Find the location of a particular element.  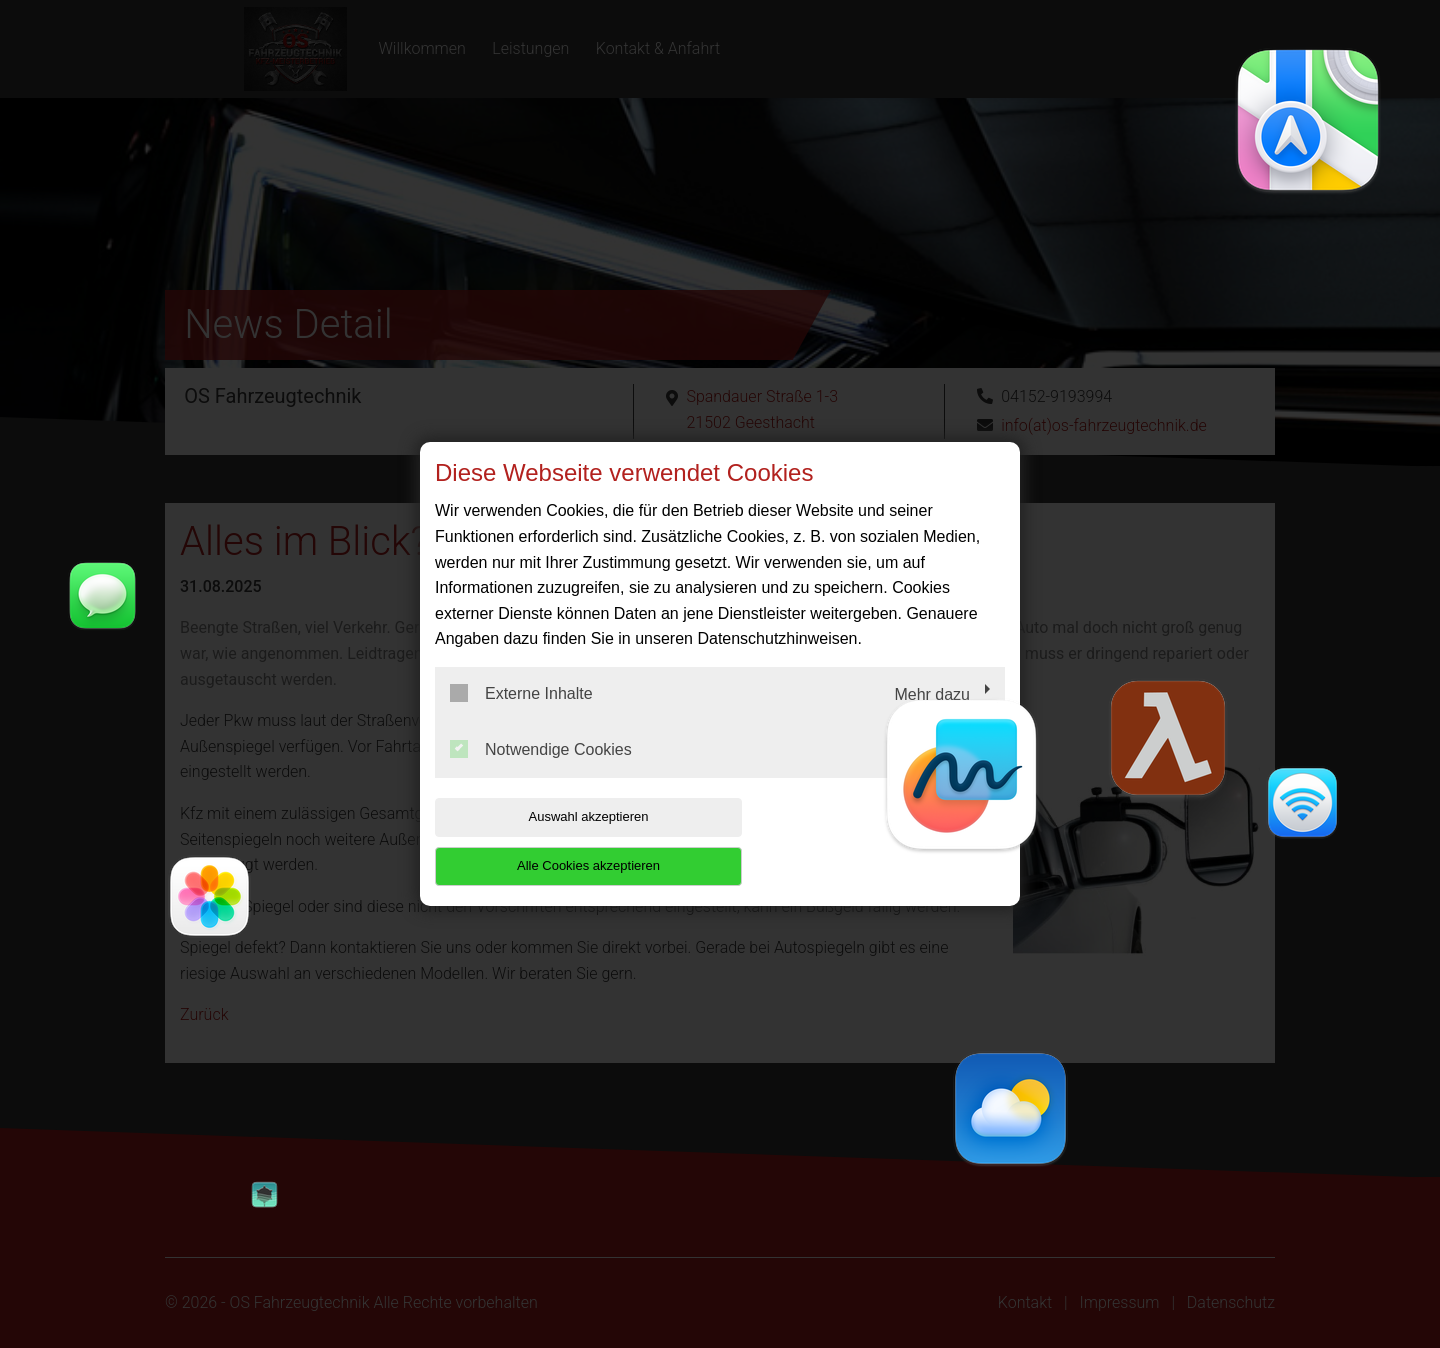

open Apple Maps application is located at coordinates (1308, 120).